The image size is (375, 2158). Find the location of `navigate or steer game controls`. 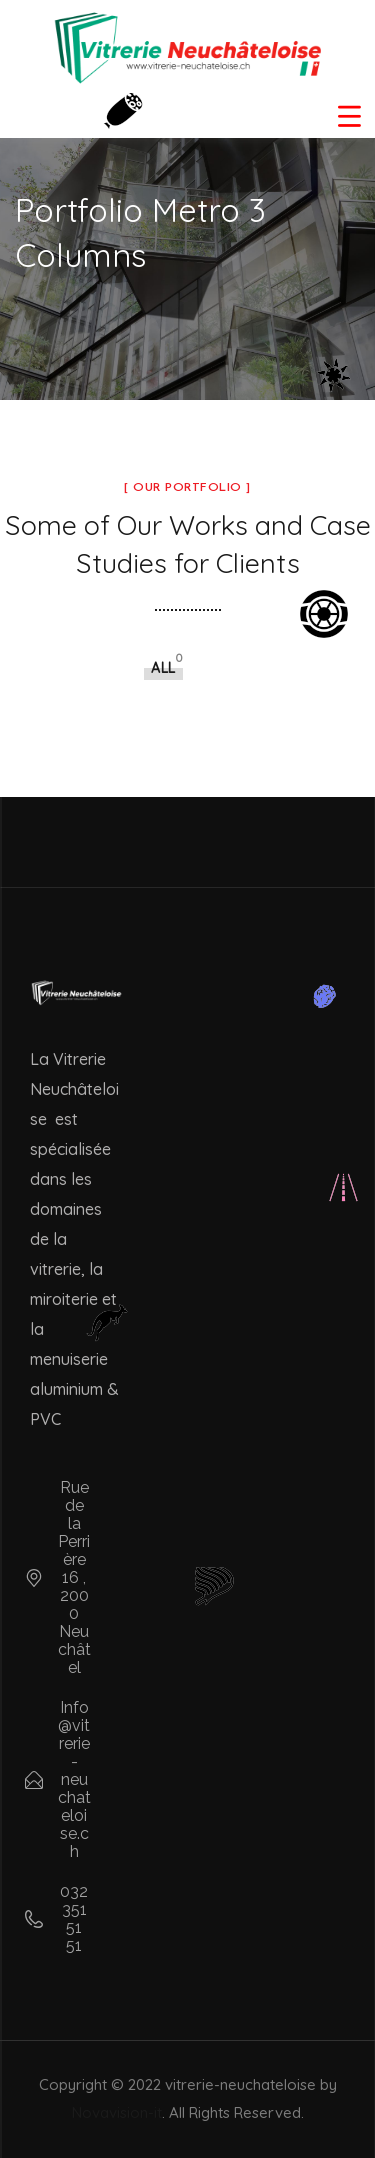

navigate or steer game controls is located at coordinates (324, 614).